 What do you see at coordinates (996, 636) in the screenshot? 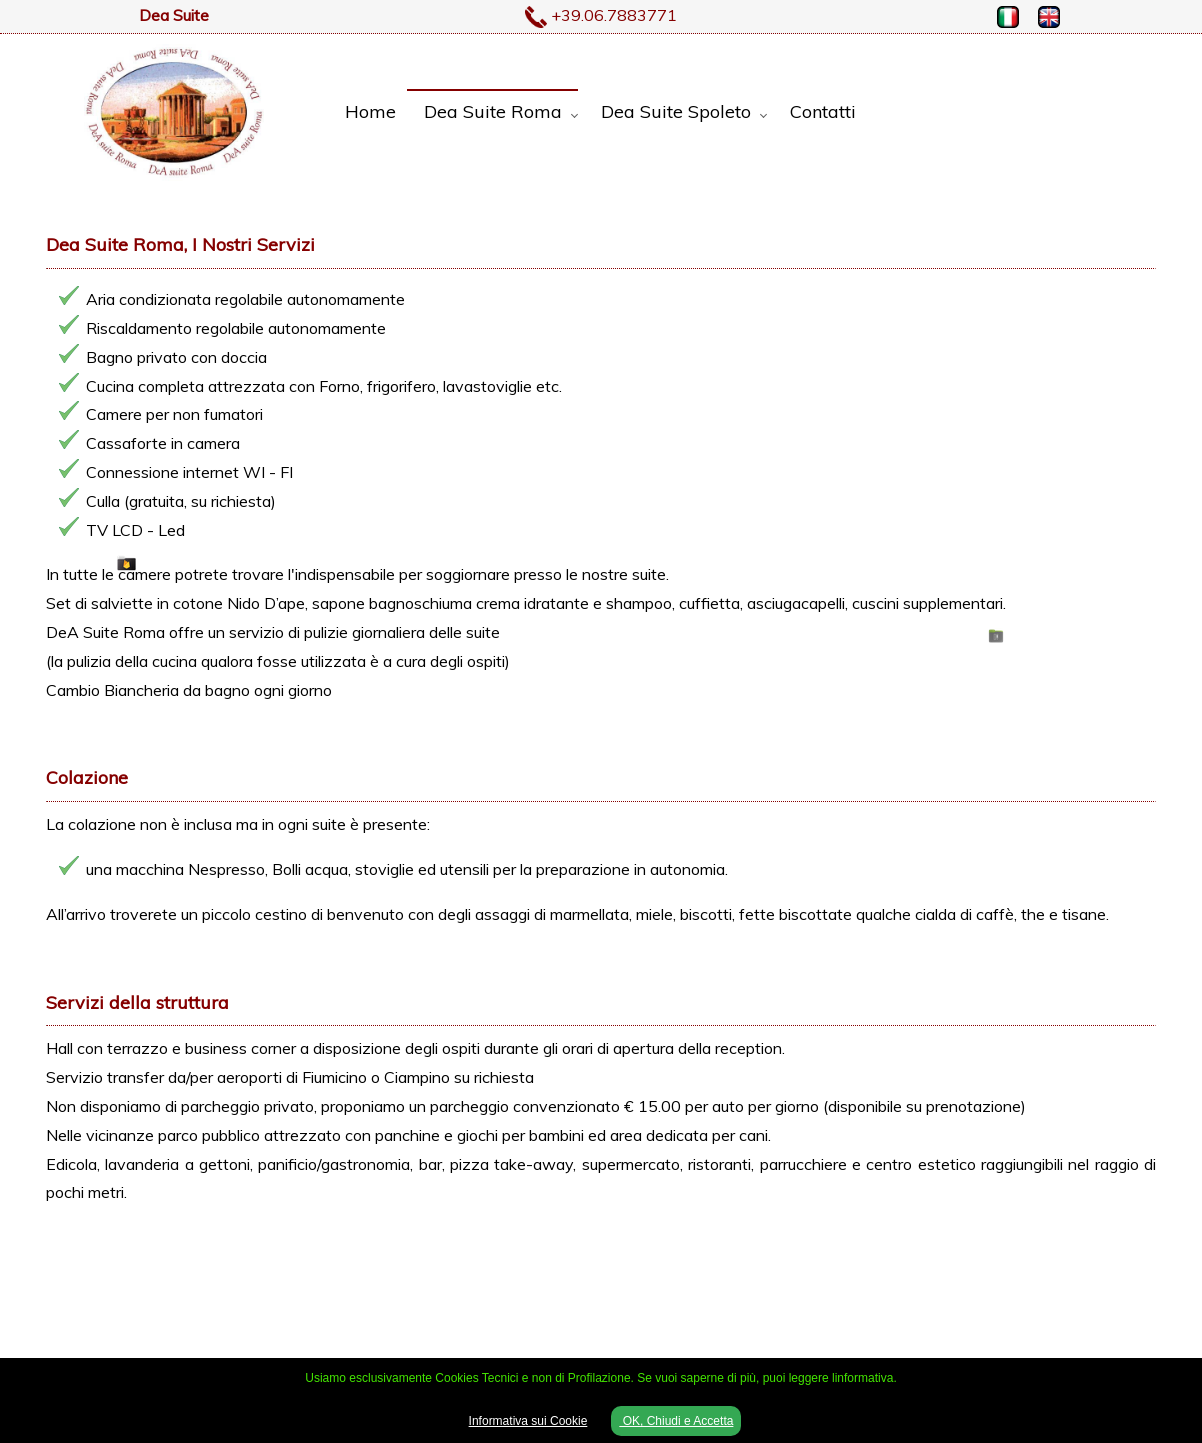
I see `open templates folder` at bounding box center [996, 636].